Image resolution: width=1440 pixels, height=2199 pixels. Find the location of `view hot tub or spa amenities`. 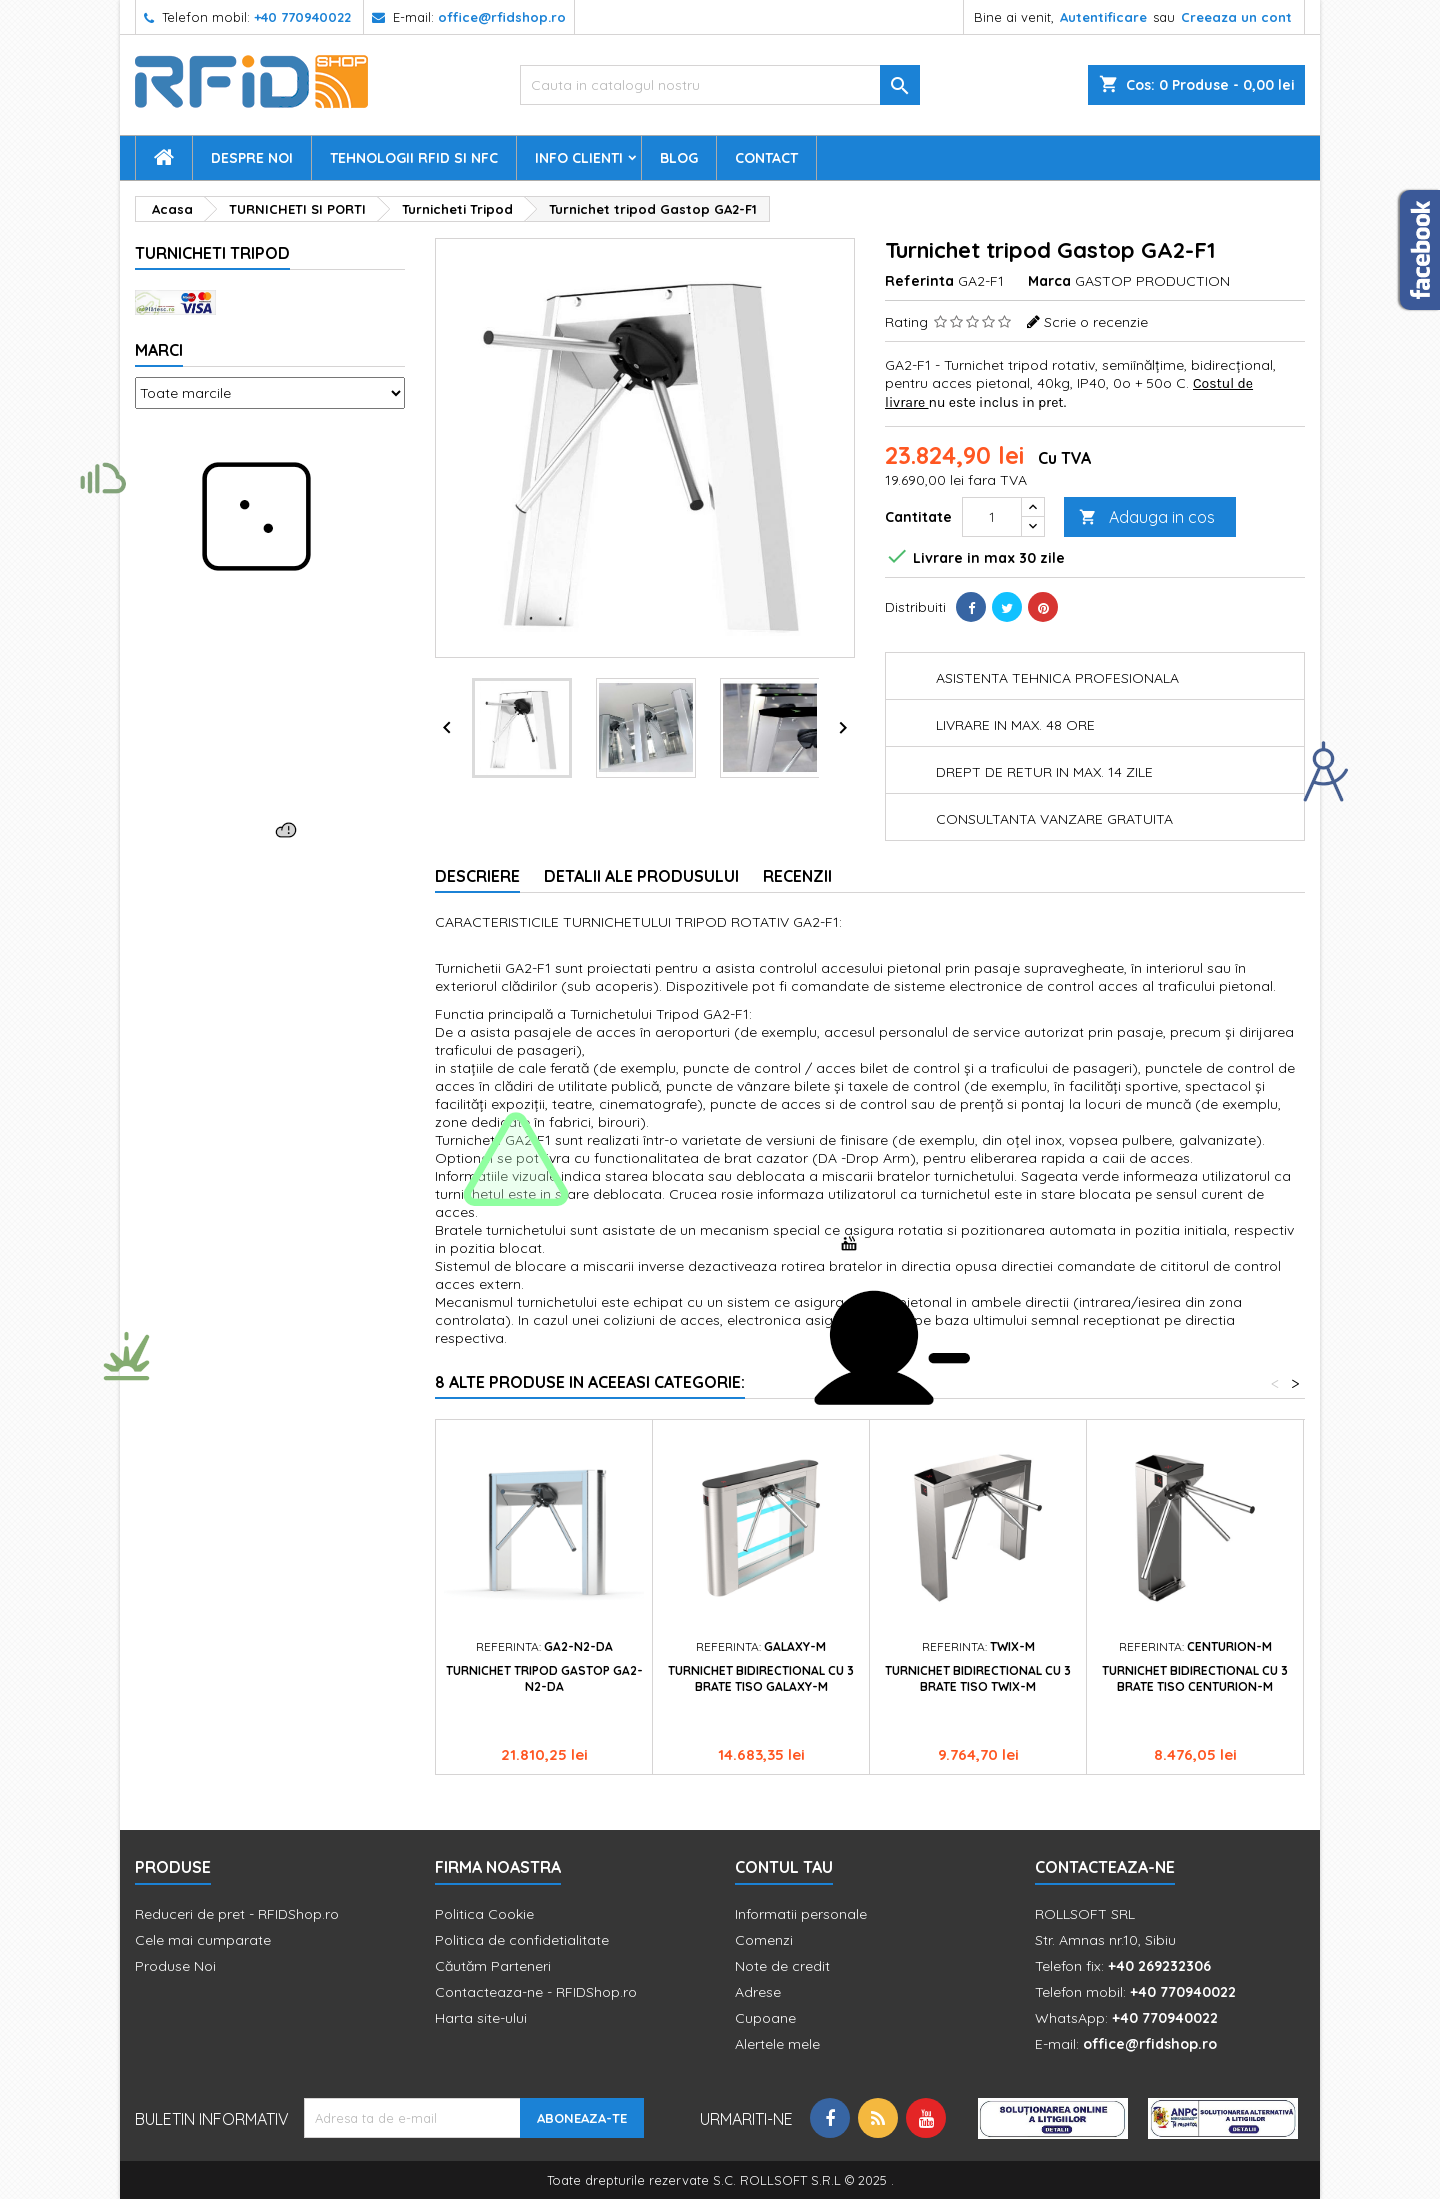

view hot tub or spa amenities is located at coordinates (849, 1243).